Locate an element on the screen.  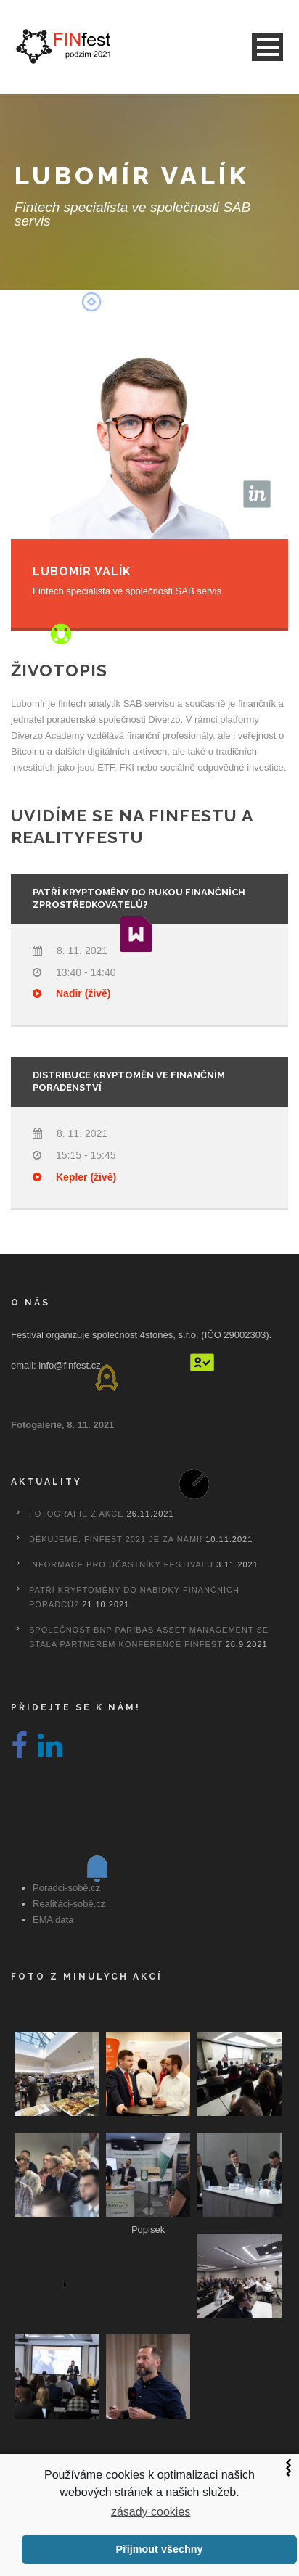
view in-app currency or coin balance is located at coordinates (91, 302).